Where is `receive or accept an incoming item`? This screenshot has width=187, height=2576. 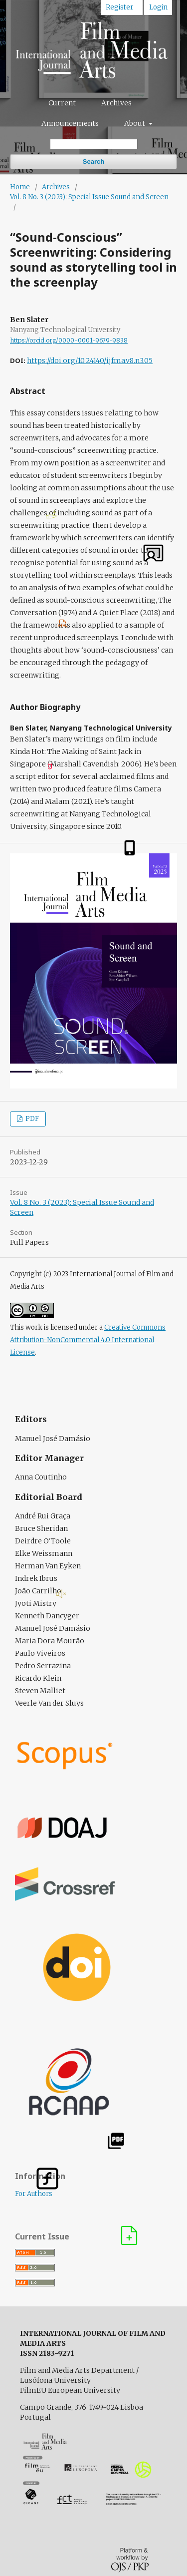
receive or accept an incoming item is located at coordinates (51, 514).